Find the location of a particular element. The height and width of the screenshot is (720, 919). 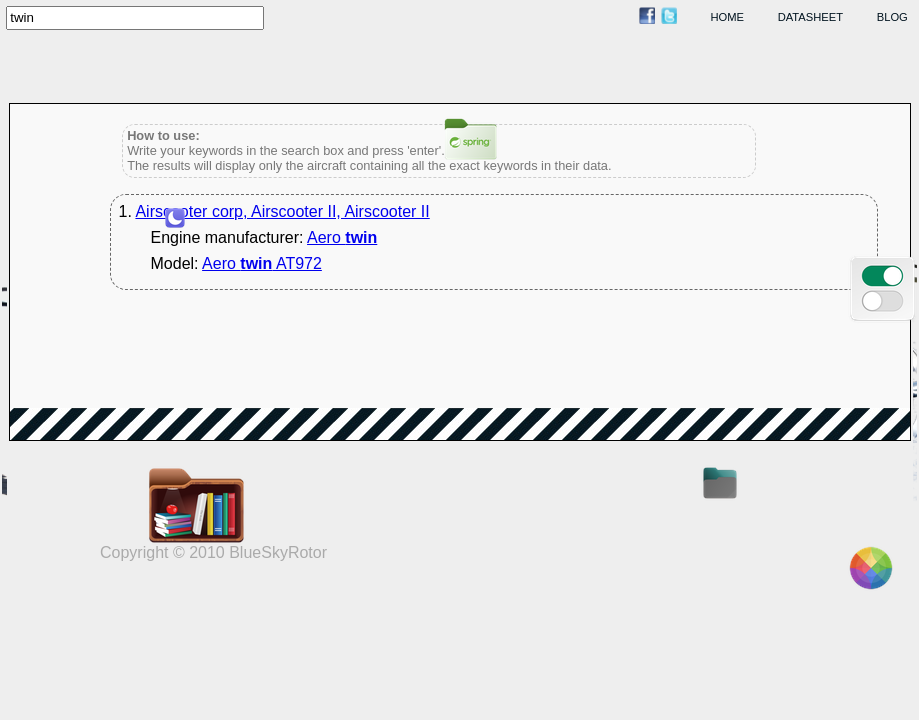

enable focus mode to silence notifications is located at coordinates (175, 218).